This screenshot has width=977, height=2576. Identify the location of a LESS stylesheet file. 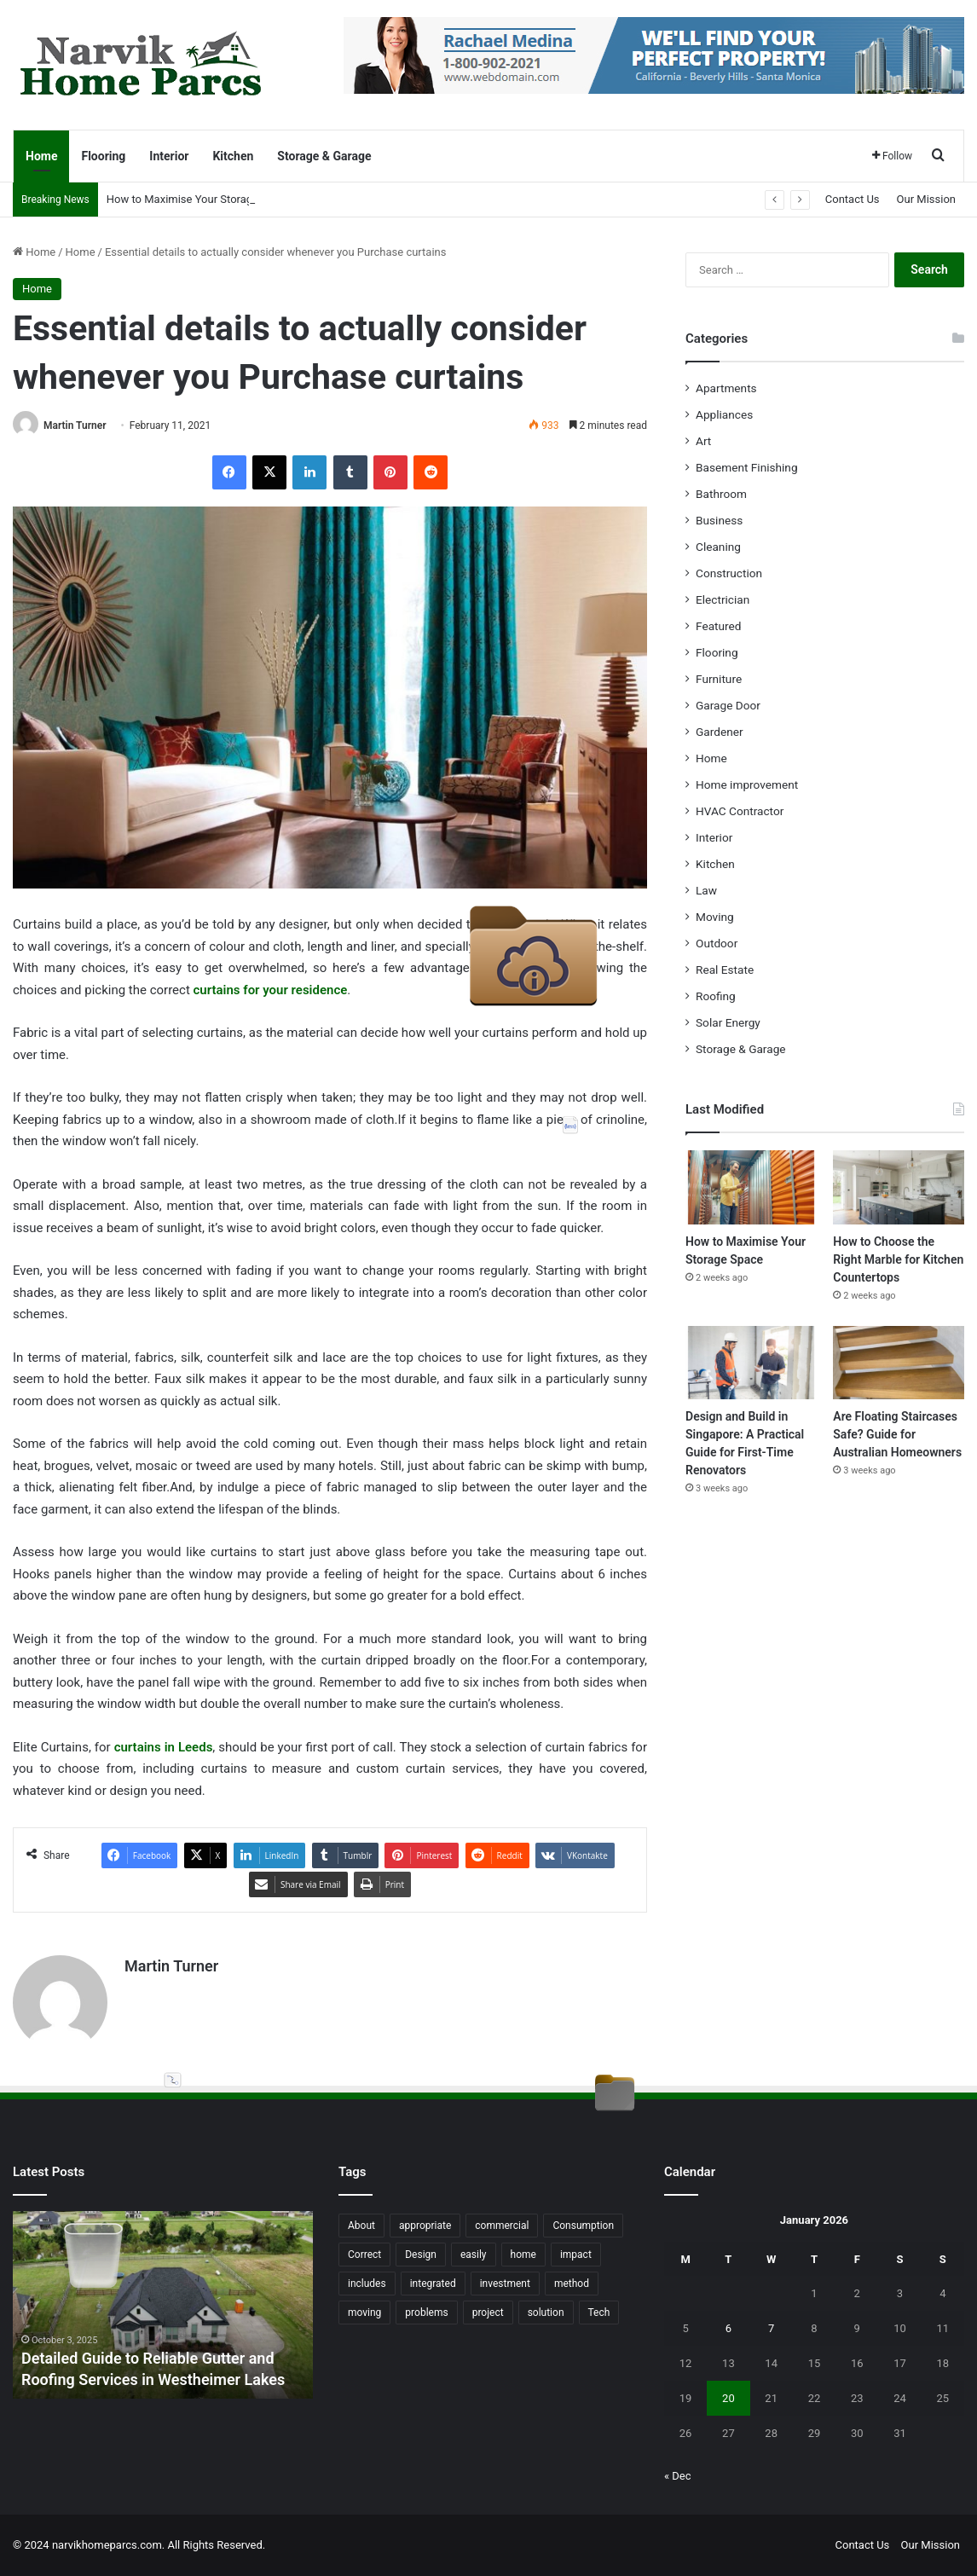
(570, 1125).